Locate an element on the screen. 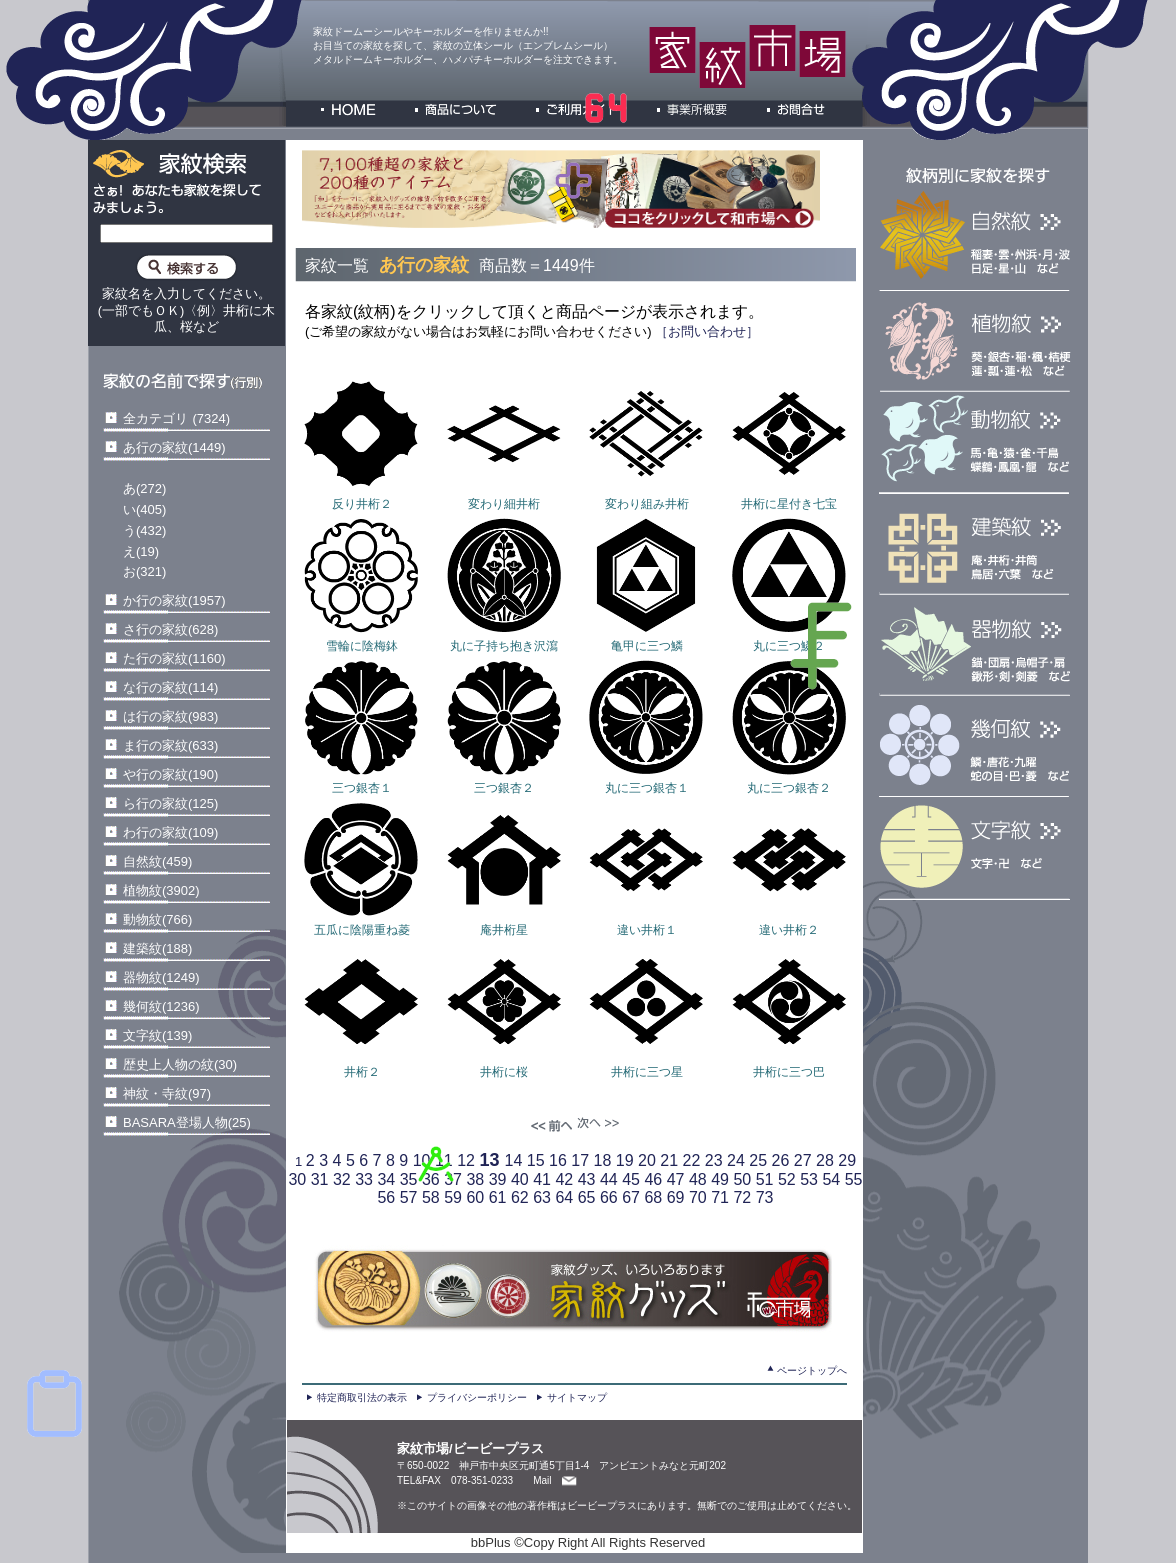 Image resolution: width=1176 pixels, height=1563 pixels. copy content to clipboard is located at coordinates (54, 1403).